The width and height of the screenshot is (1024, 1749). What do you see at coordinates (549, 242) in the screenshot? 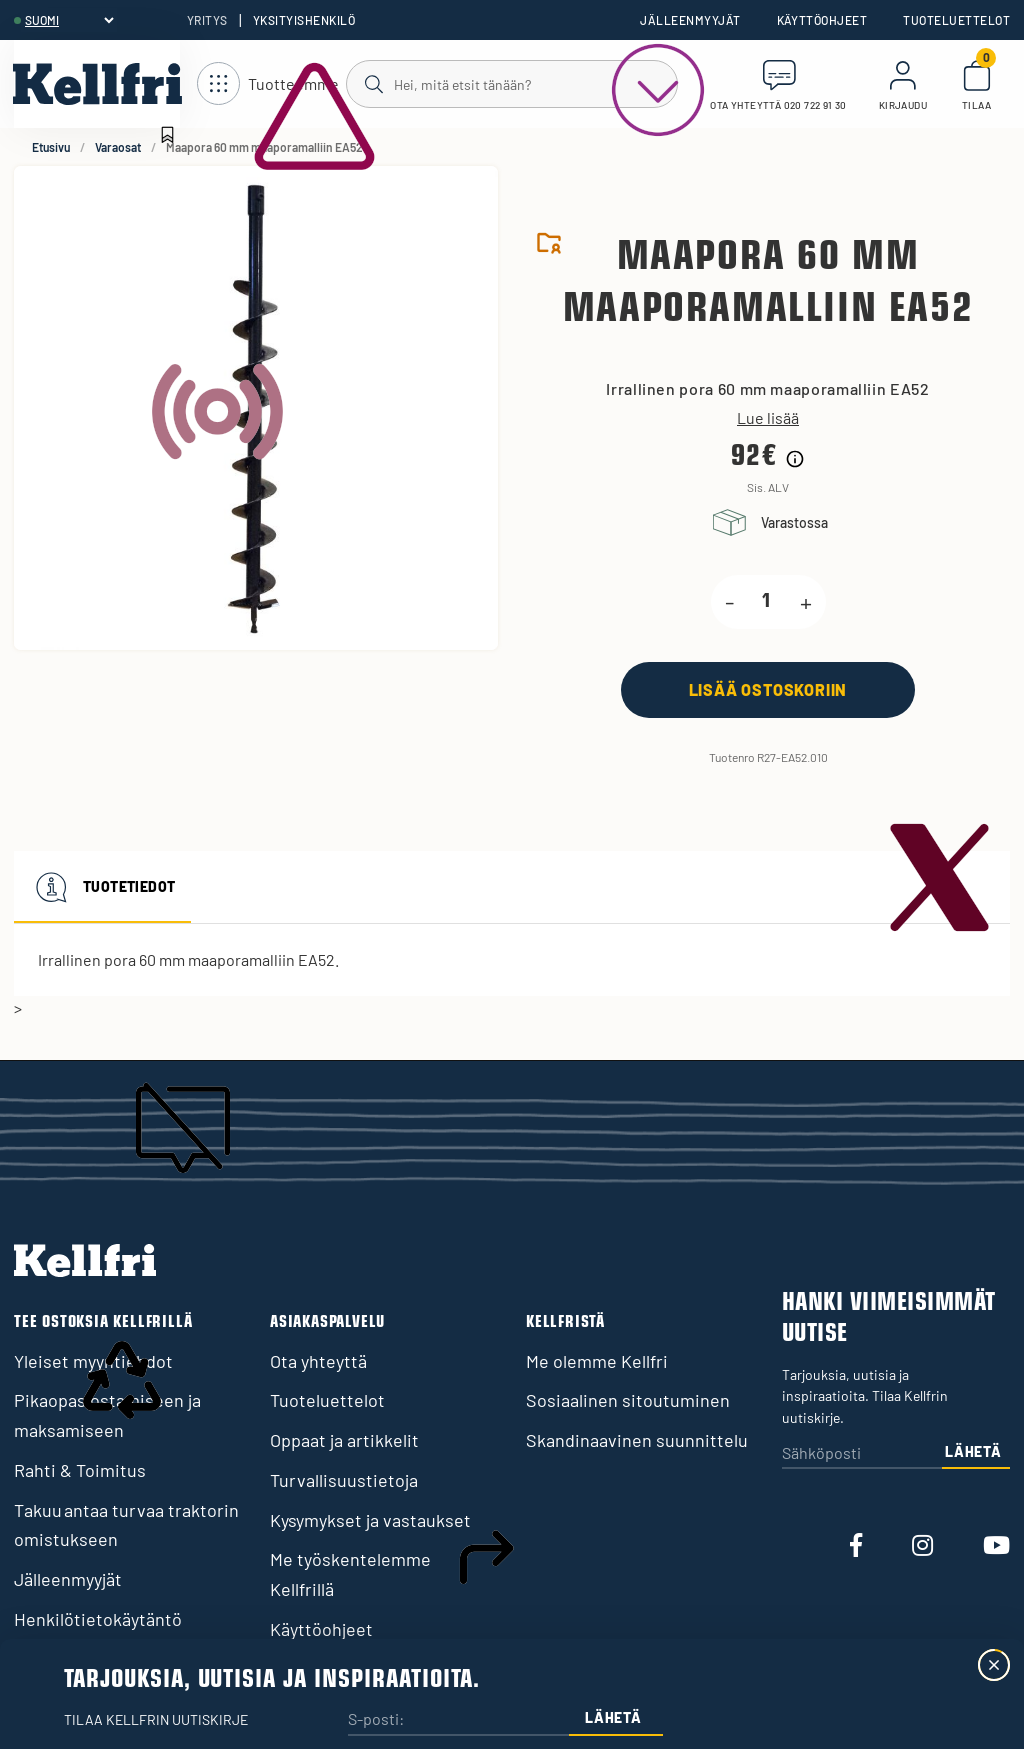
I see `access user files or personal folder` at bounding box center [549, 242].